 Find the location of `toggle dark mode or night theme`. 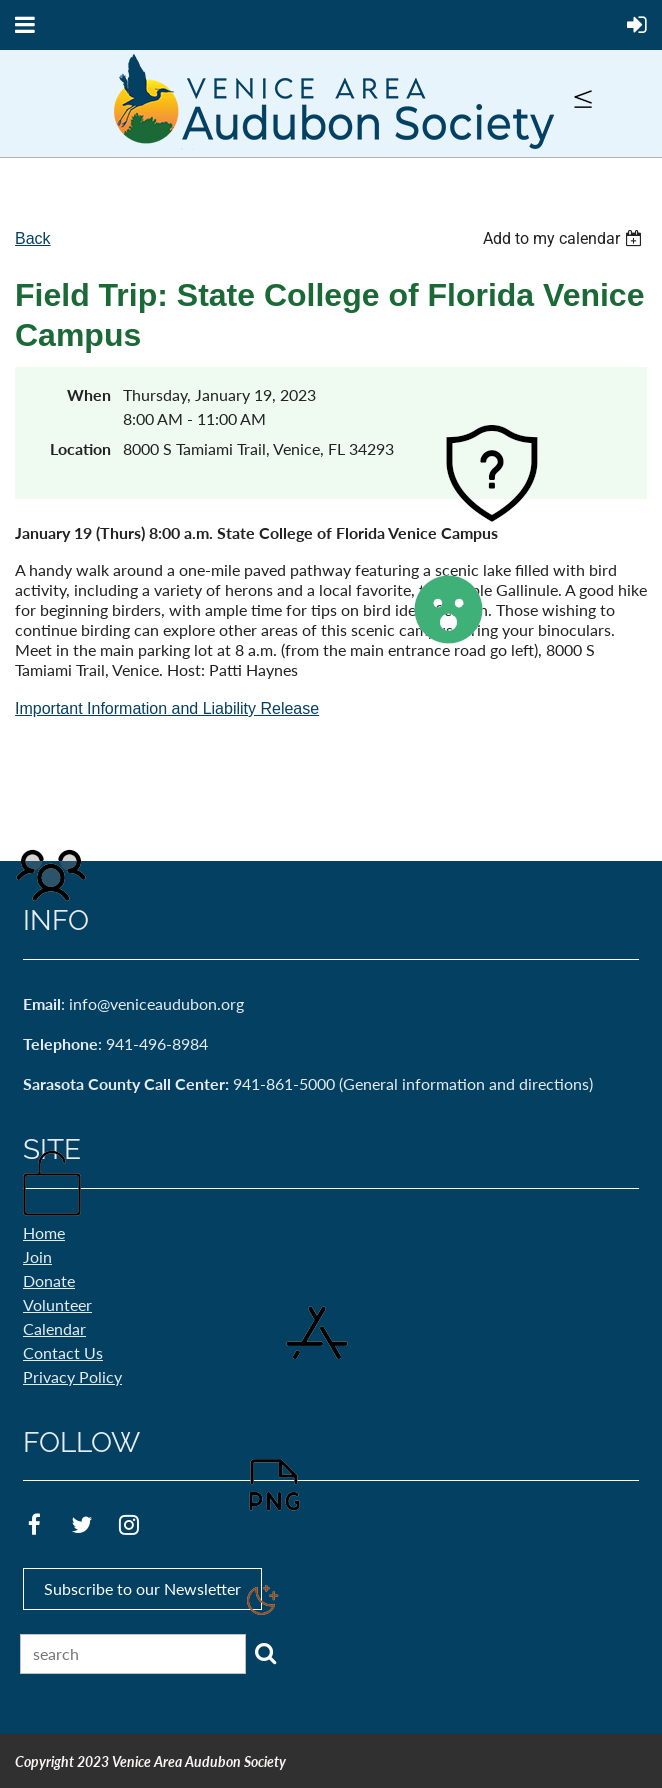

toggle dark mode or night theme is located at coordinates (261, 1600).